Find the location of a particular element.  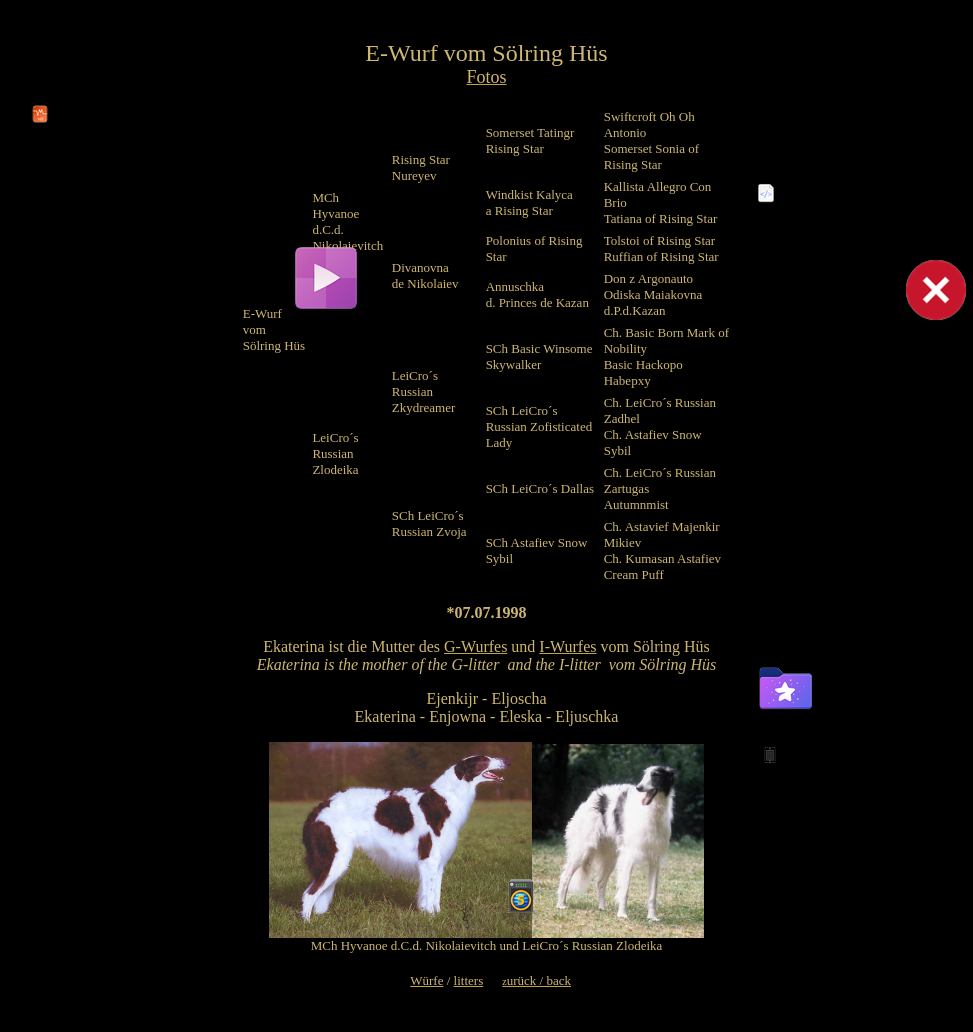

access audio and video codec settings is located at coordinates (326, 278).